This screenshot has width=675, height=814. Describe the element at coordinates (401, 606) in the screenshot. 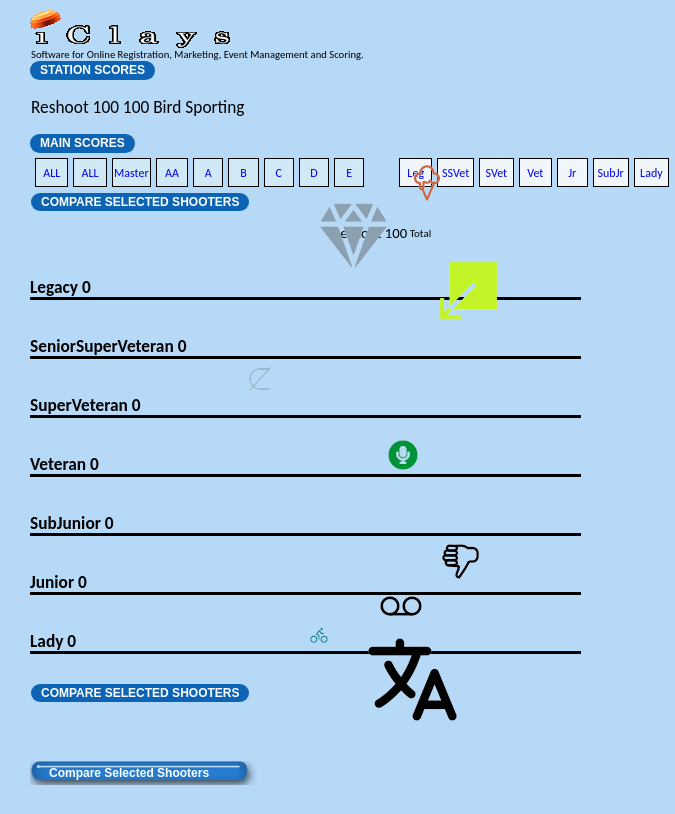

I see `access voicemail messages` at that location.